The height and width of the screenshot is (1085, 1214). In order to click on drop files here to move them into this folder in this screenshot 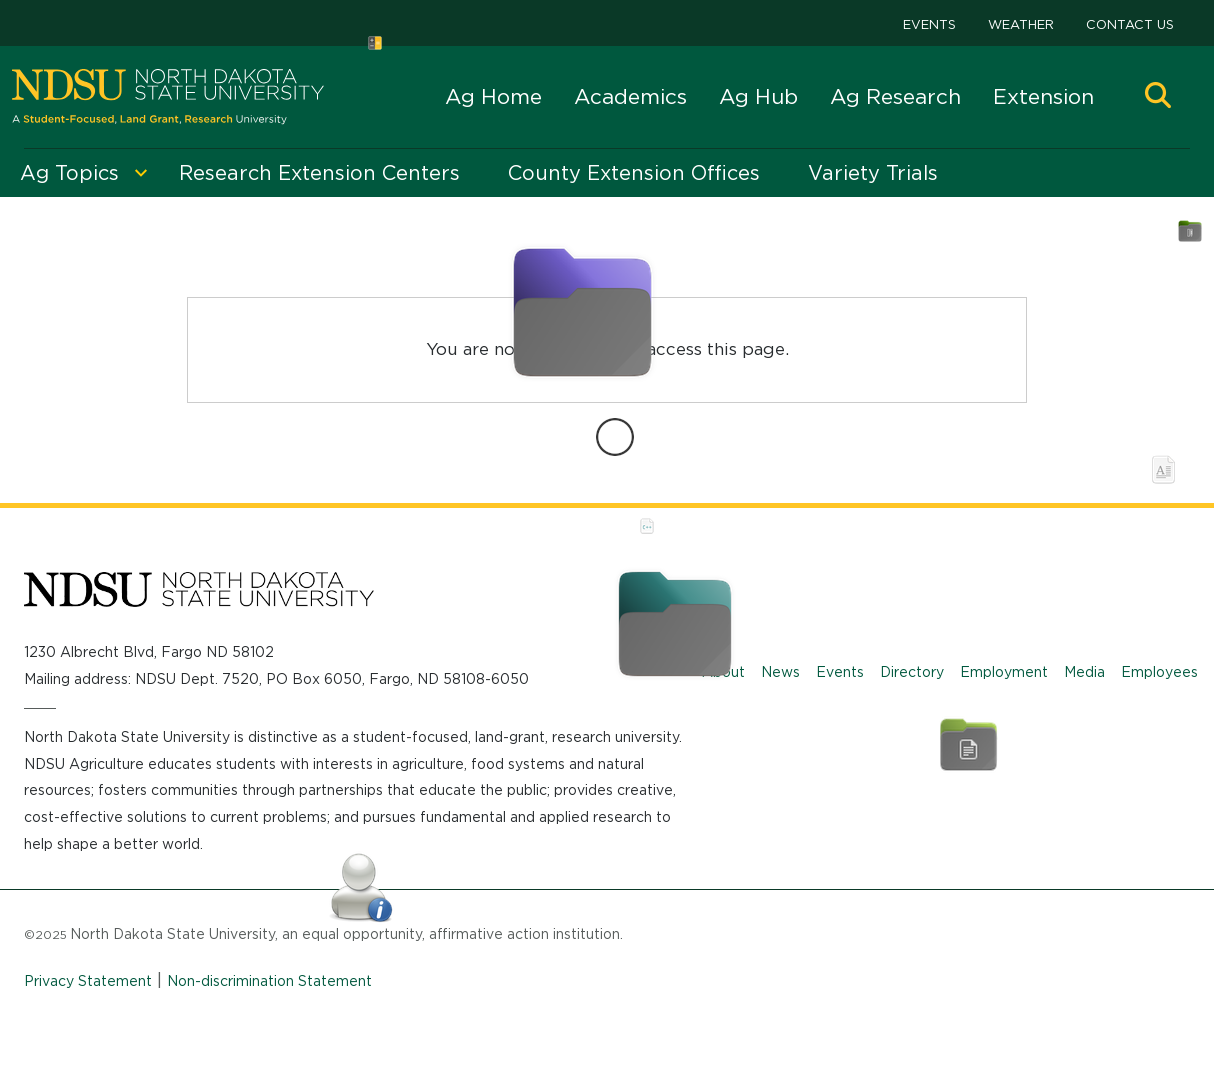, I will do `click(675, 624)`.